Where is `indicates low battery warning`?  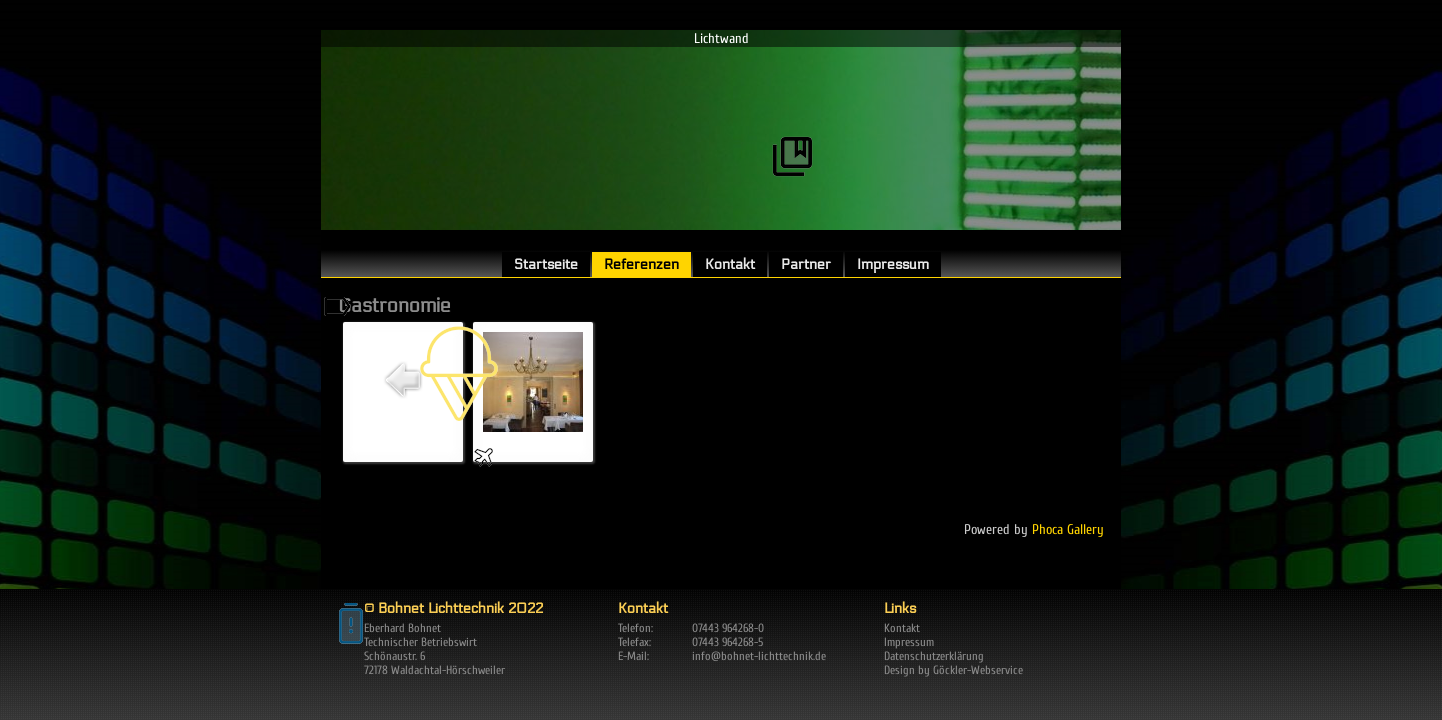
indicates low battery warning is located at coordinates (351, 624).